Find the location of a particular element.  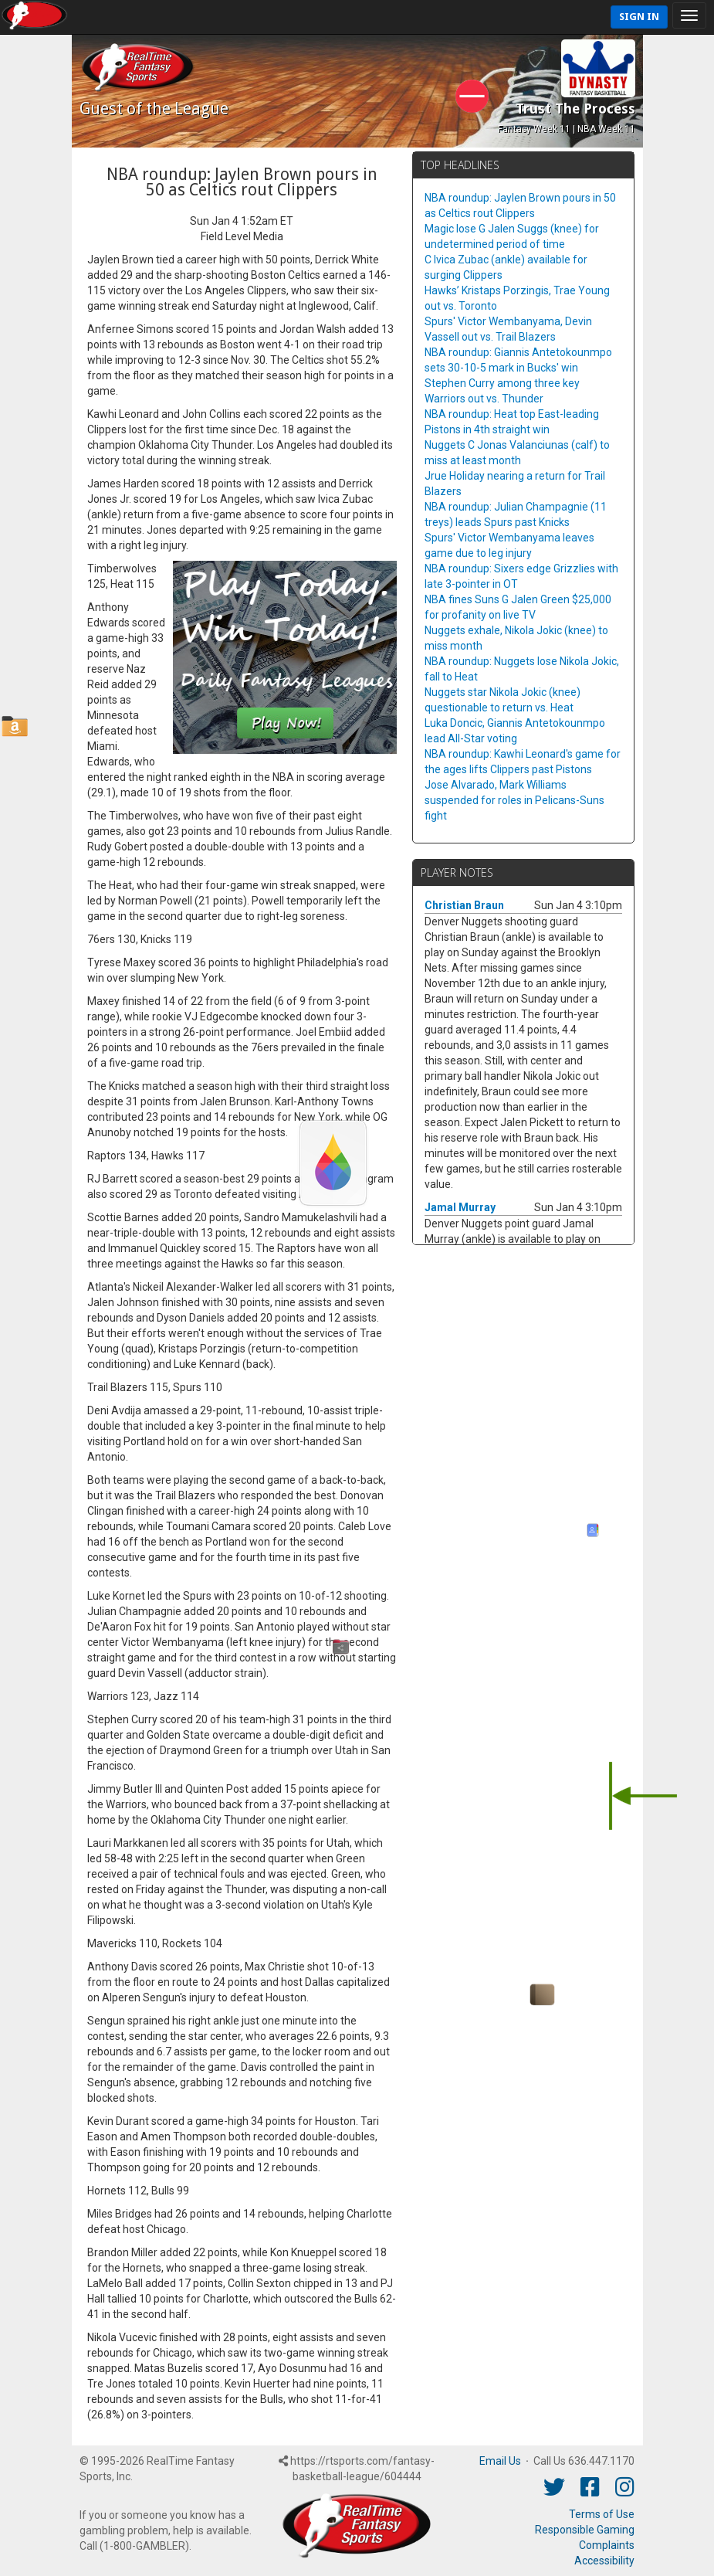

file type indicator for IT87 hardware monitor configuration is located at coordinates (333, 1162).